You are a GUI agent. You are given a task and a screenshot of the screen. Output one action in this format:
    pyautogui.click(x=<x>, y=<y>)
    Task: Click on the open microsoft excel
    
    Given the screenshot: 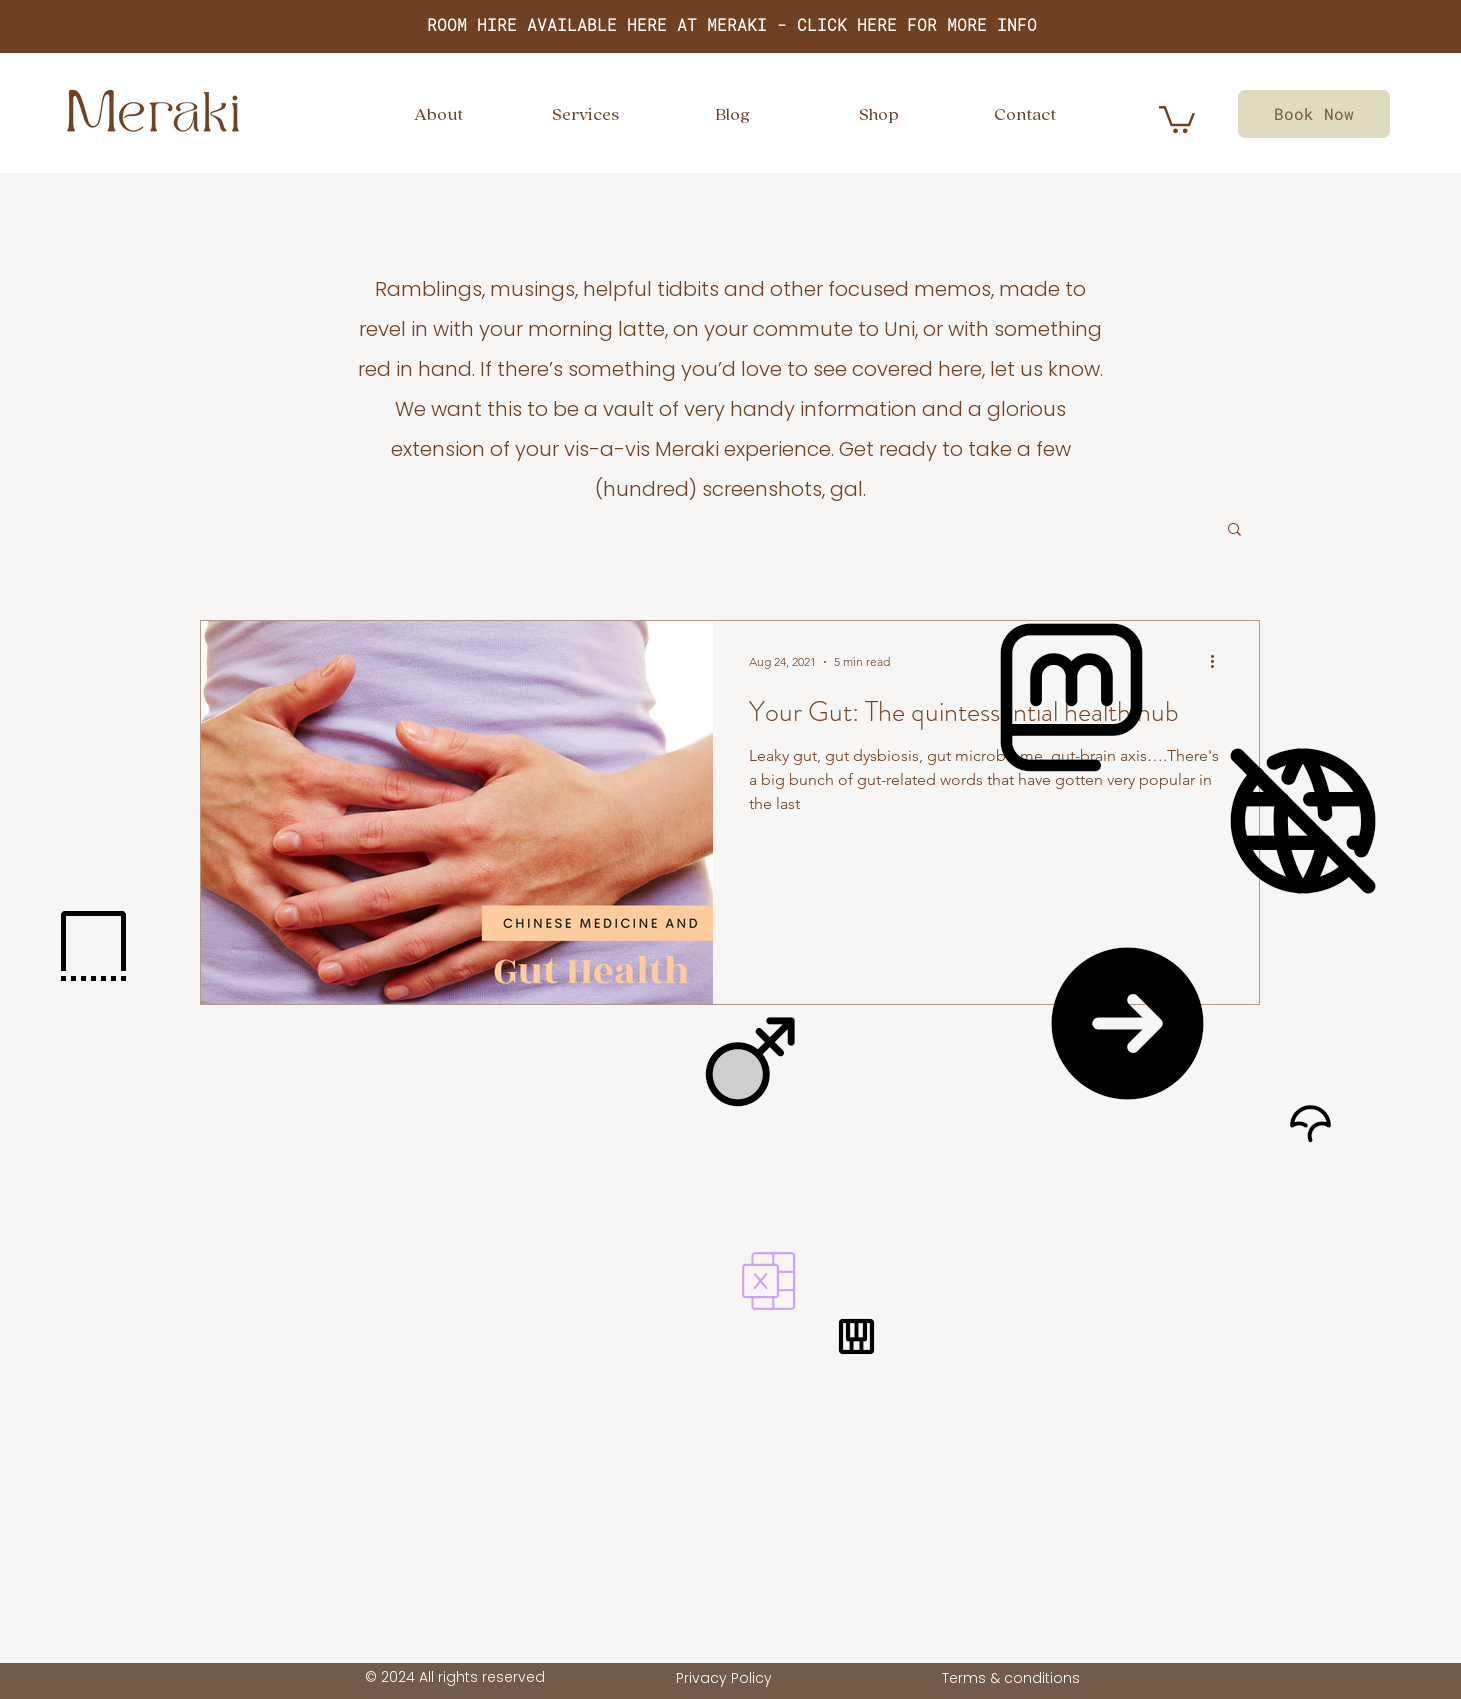 What is the action you would take?
    pyautogui.click(x=771, y=1281)
    